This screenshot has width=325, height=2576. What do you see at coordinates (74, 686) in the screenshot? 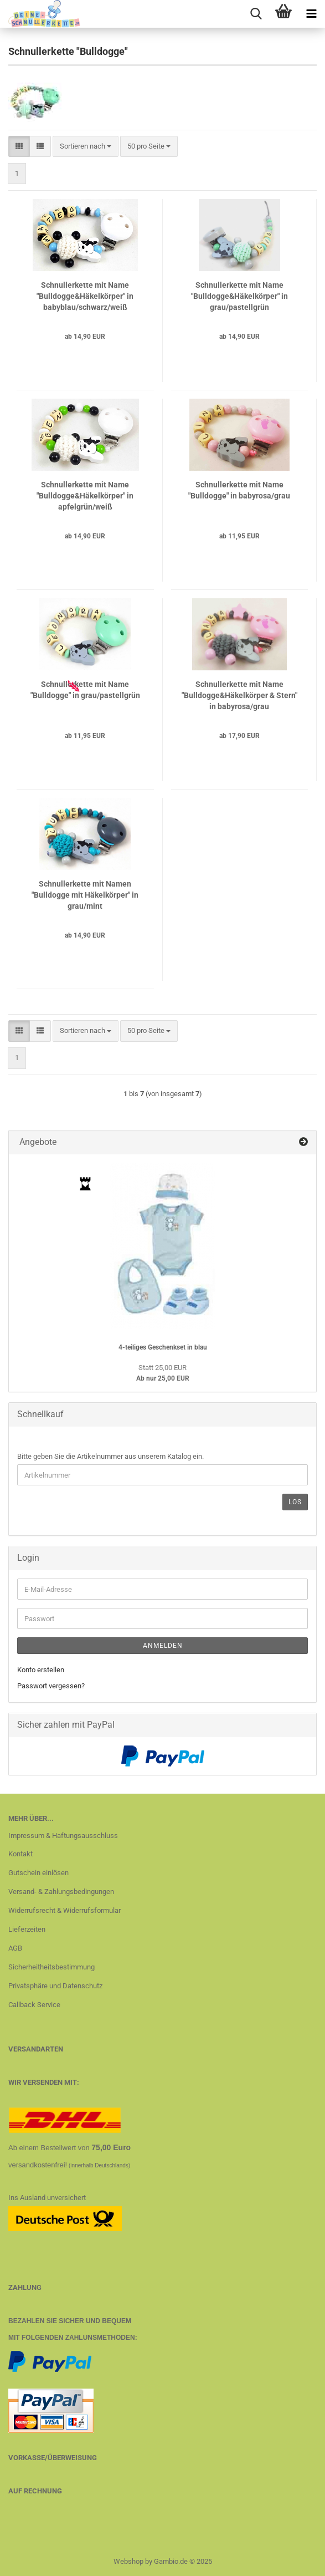
I see `equip a spear weapon in game` at bounding box center [74, 686].